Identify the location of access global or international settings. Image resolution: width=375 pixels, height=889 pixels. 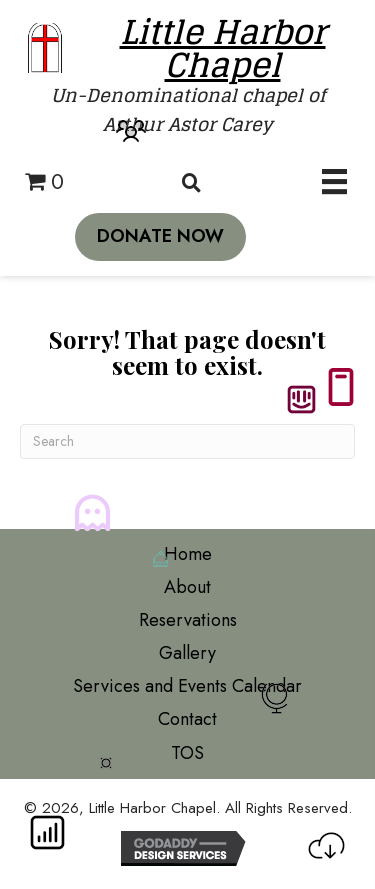
(275, 697).